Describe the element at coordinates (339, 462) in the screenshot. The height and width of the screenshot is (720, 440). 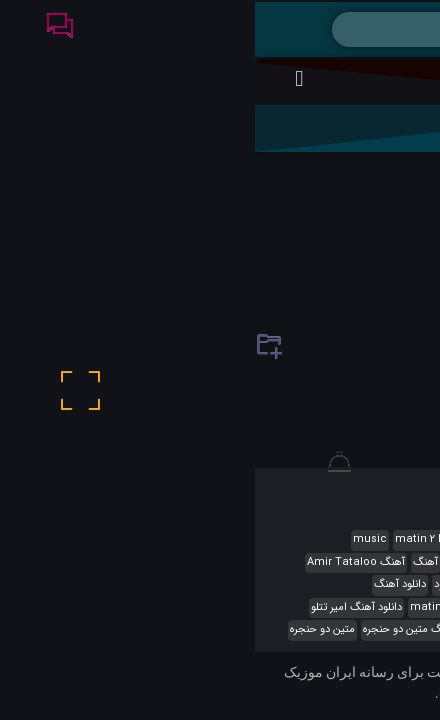
I see `request service or assistance` at that location.